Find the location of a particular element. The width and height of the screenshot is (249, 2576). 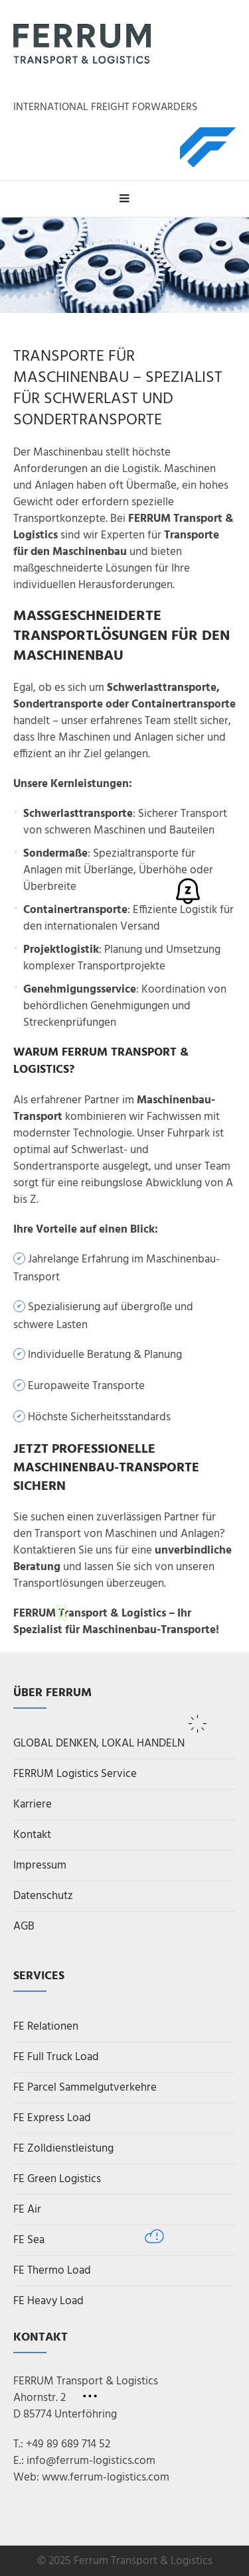

indicates loading or processing in progress is located at coordinates (197, 1723).